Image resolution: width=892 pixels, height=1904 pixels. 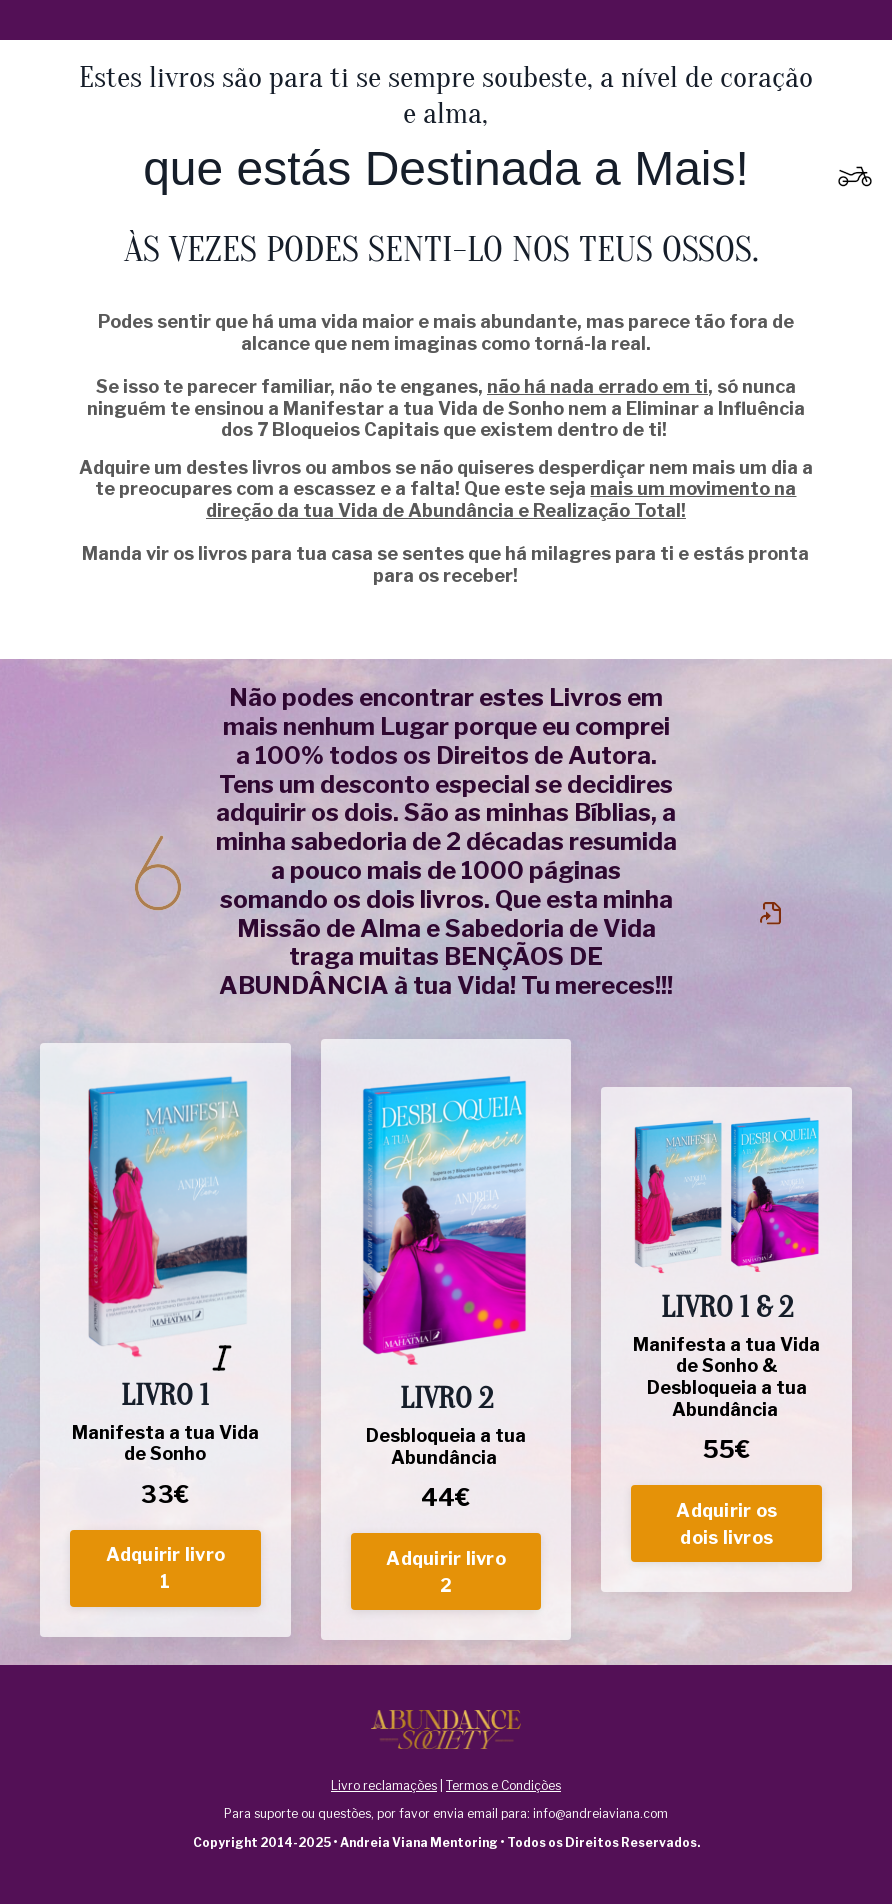 I want to click on select motorcycle as vehicle type, so click(x=855, y=177).